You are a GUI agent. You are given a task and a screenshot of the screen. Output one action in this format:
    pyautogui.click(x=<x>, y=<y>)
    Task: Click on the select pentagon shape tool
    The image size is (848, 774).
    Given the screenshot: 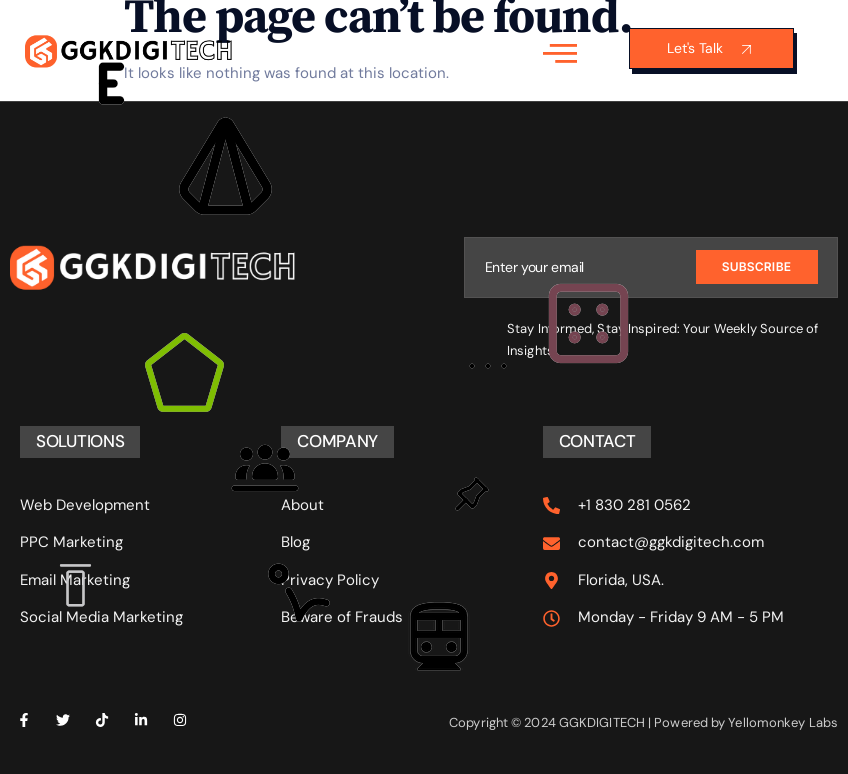 What is the action you would take?
    pyautogui.click(x=184, y=375)
    